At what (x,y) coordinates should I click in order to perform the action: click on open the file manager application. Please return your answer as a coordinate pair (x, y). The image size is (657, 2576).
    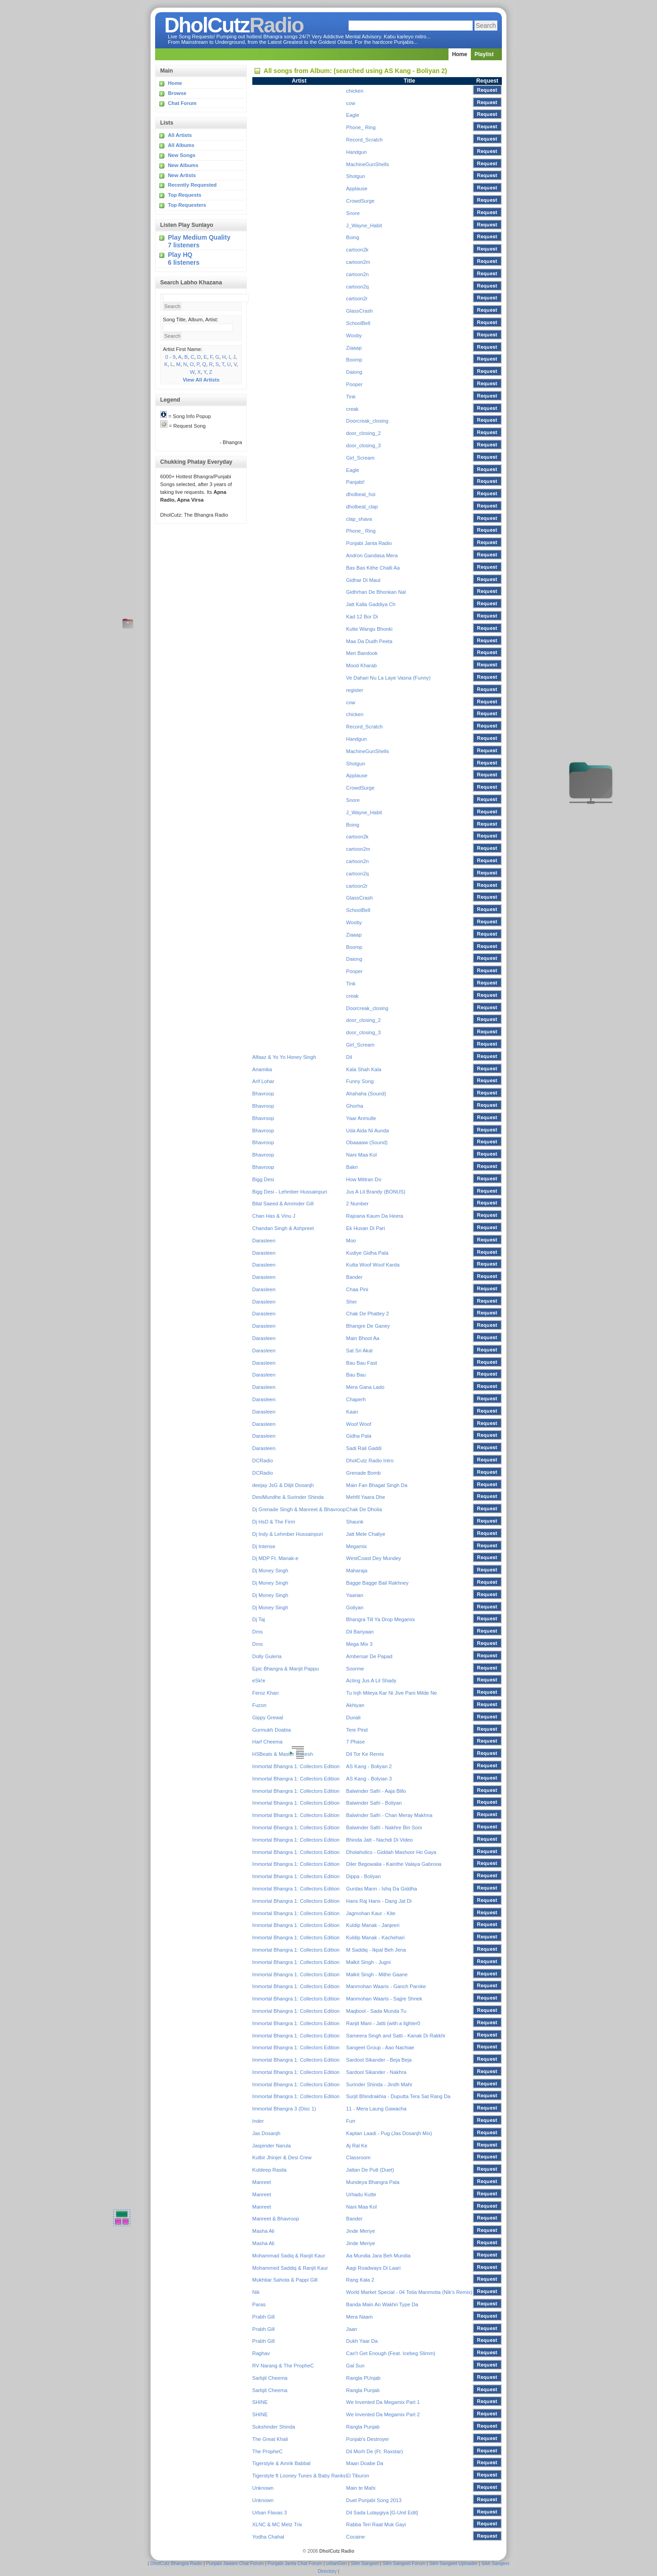
    Looking at the image, I should click on (128, 623).